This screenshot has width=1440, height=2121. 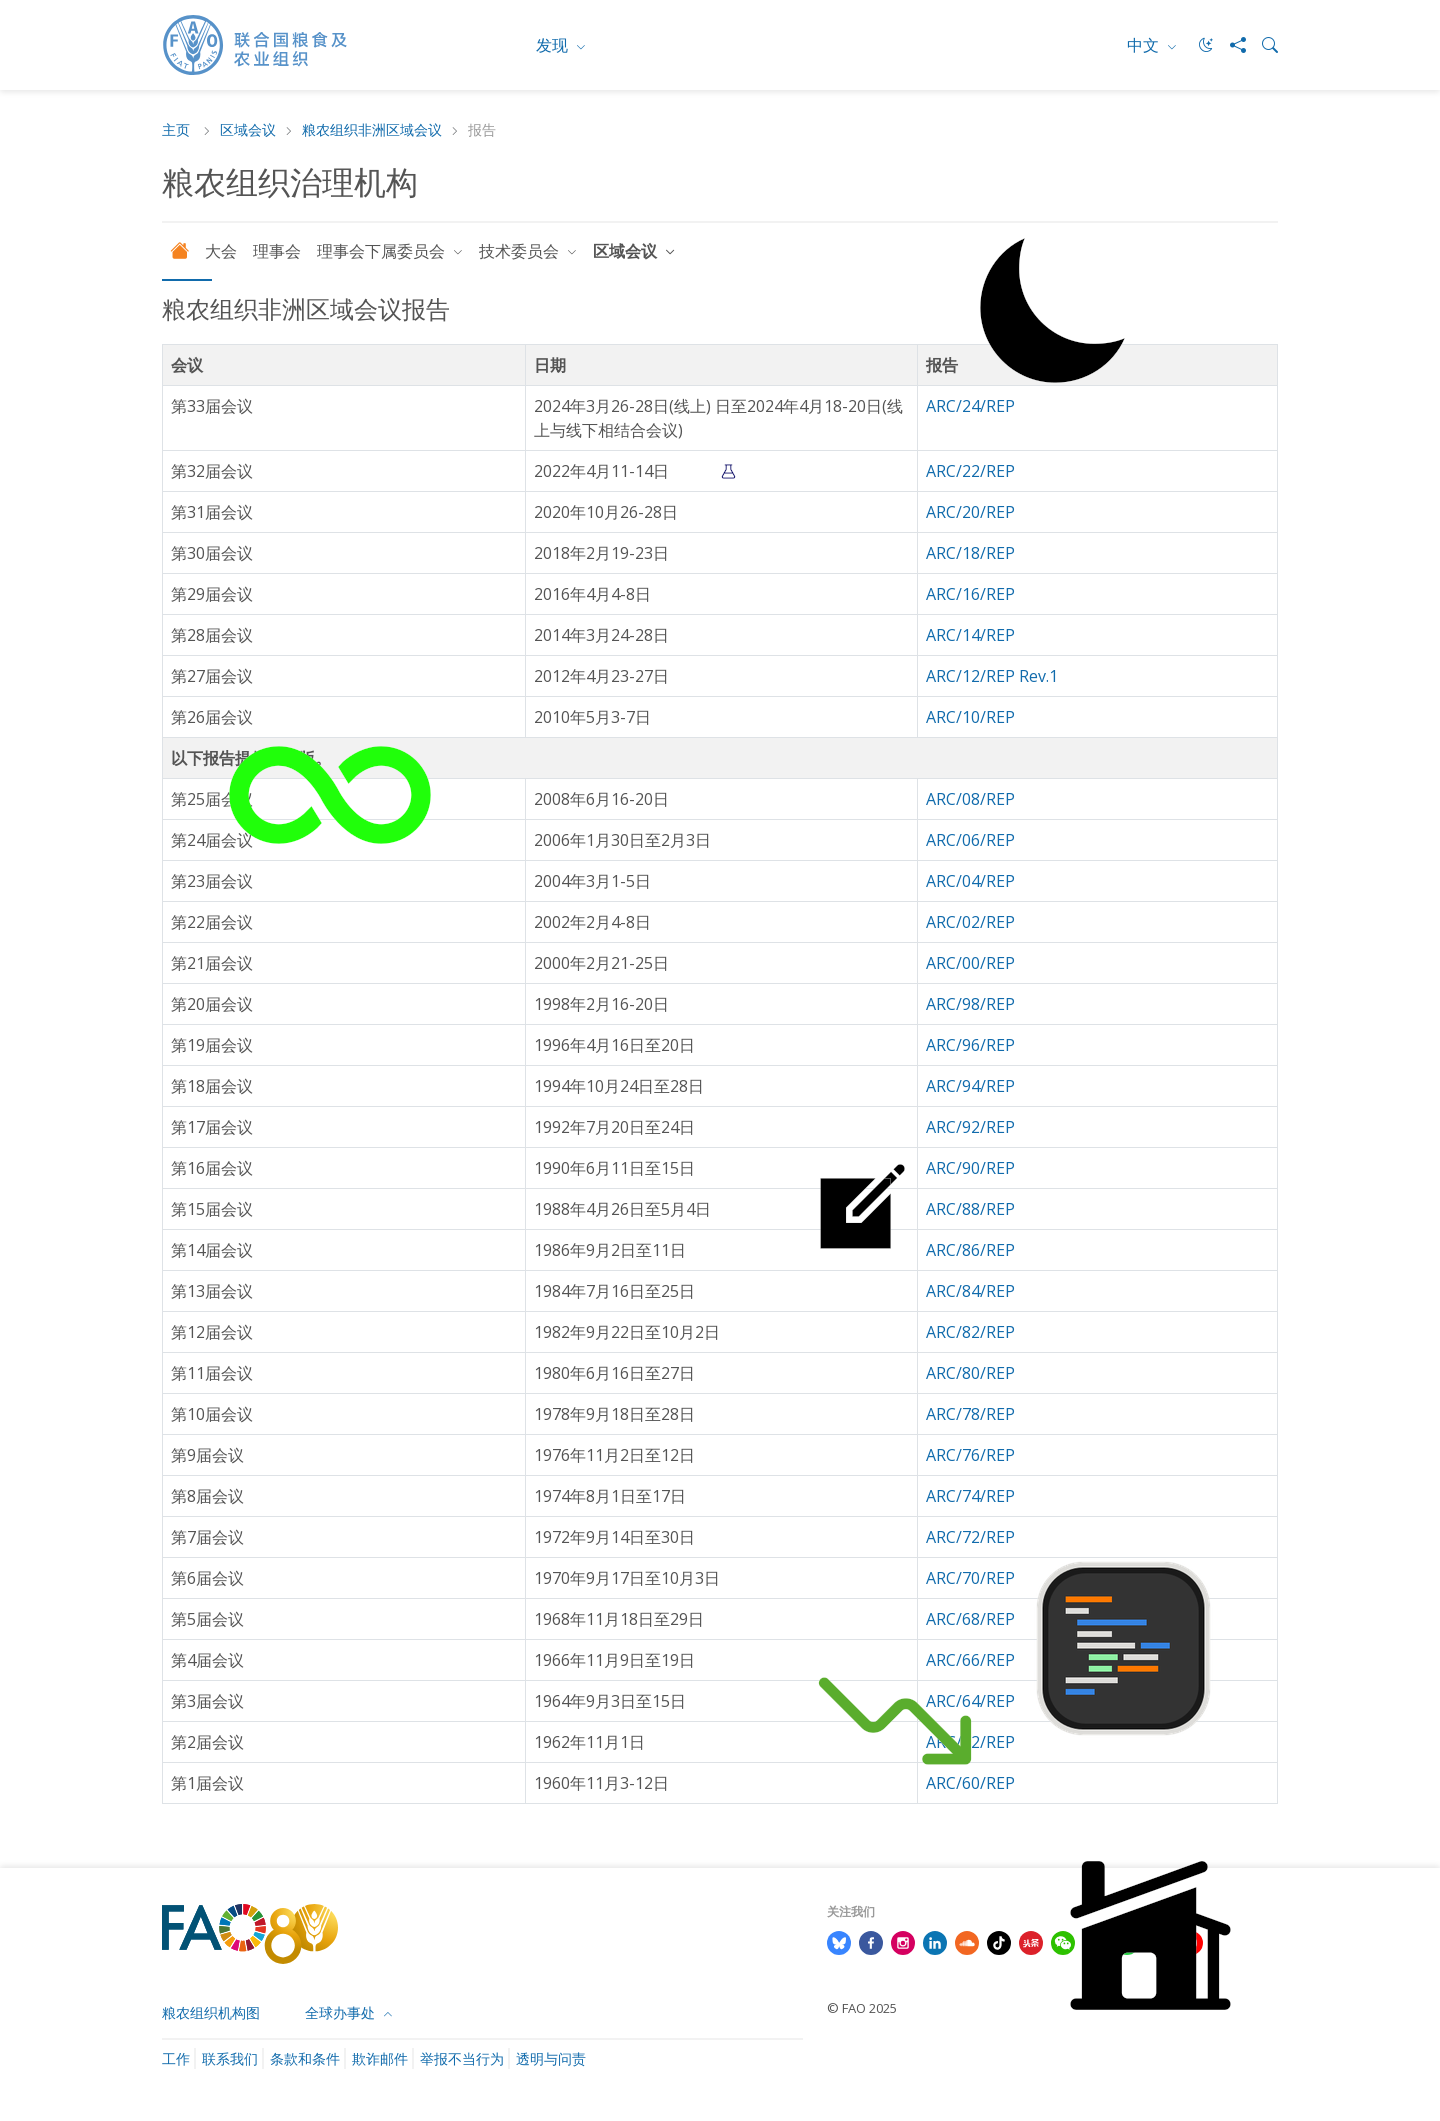 I want to click on access experimental or beta features, so click(x=728, y=471).